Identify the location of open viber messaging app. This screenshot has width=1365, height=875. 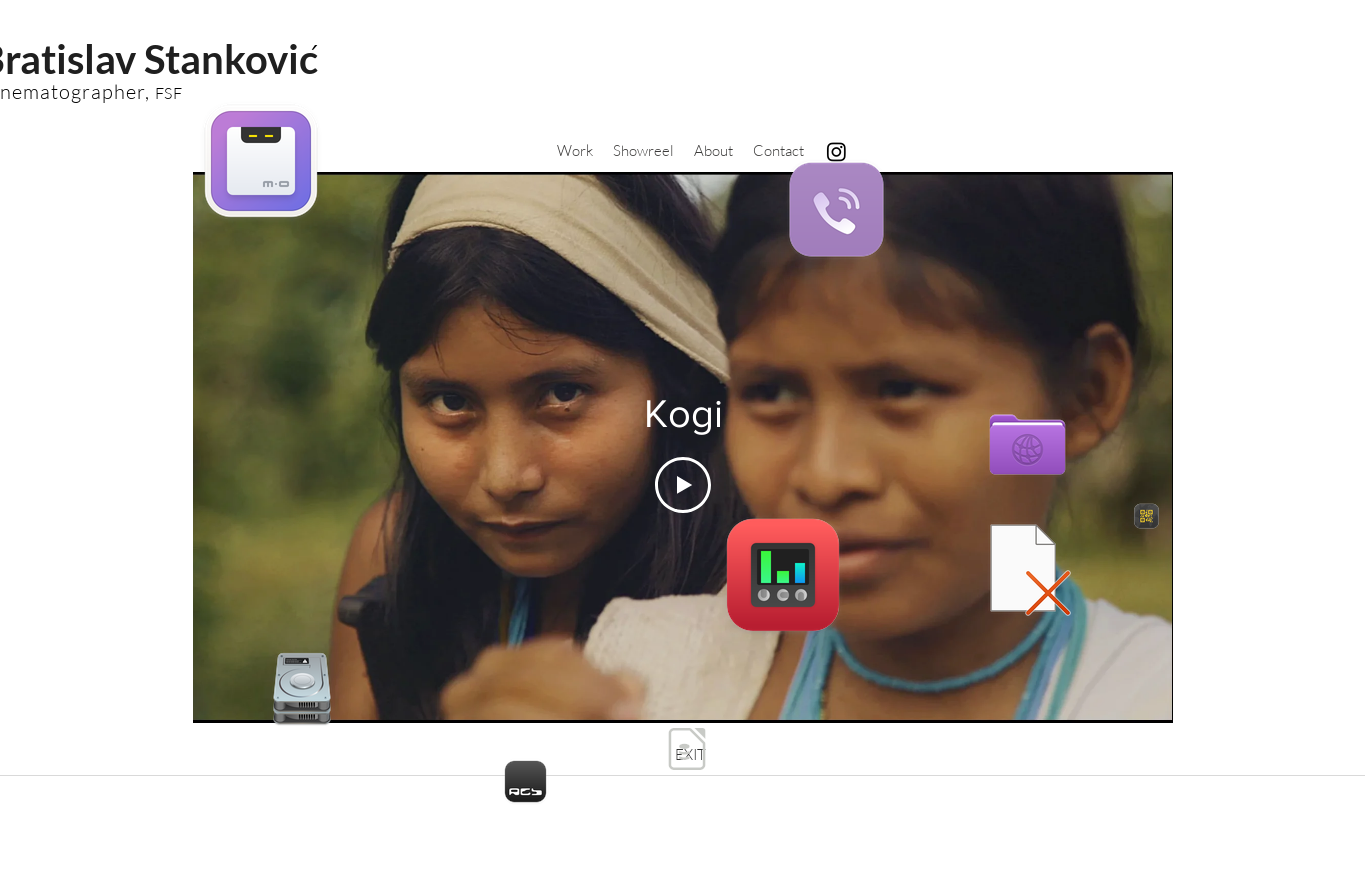
(836, 209).